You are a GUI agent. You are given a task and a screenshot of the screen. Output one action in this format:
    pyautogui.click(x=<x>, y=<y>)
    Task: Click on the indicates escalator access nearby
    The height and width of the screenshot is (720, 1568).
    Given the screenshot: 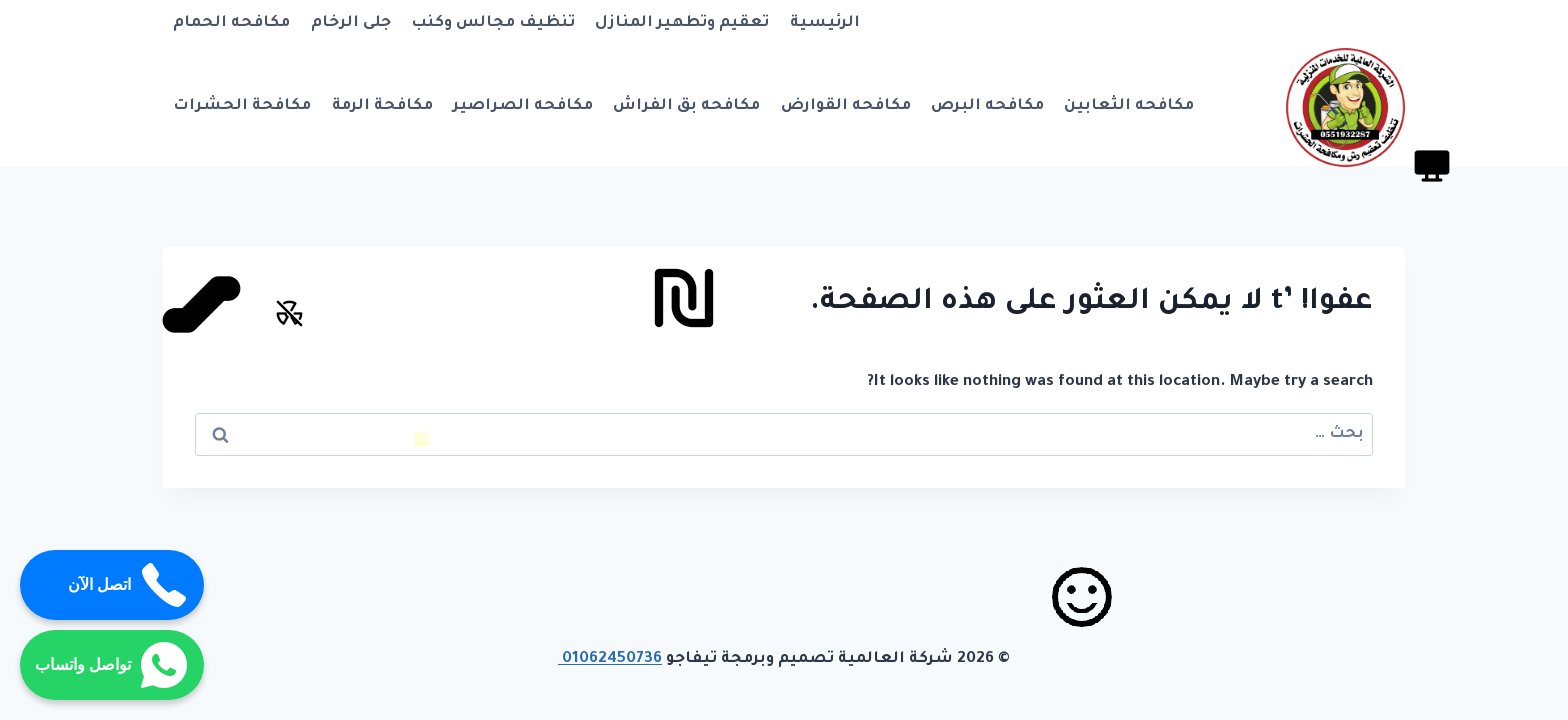 What is the action you would take?
    pyautogui.click(x=201, y=304)
    